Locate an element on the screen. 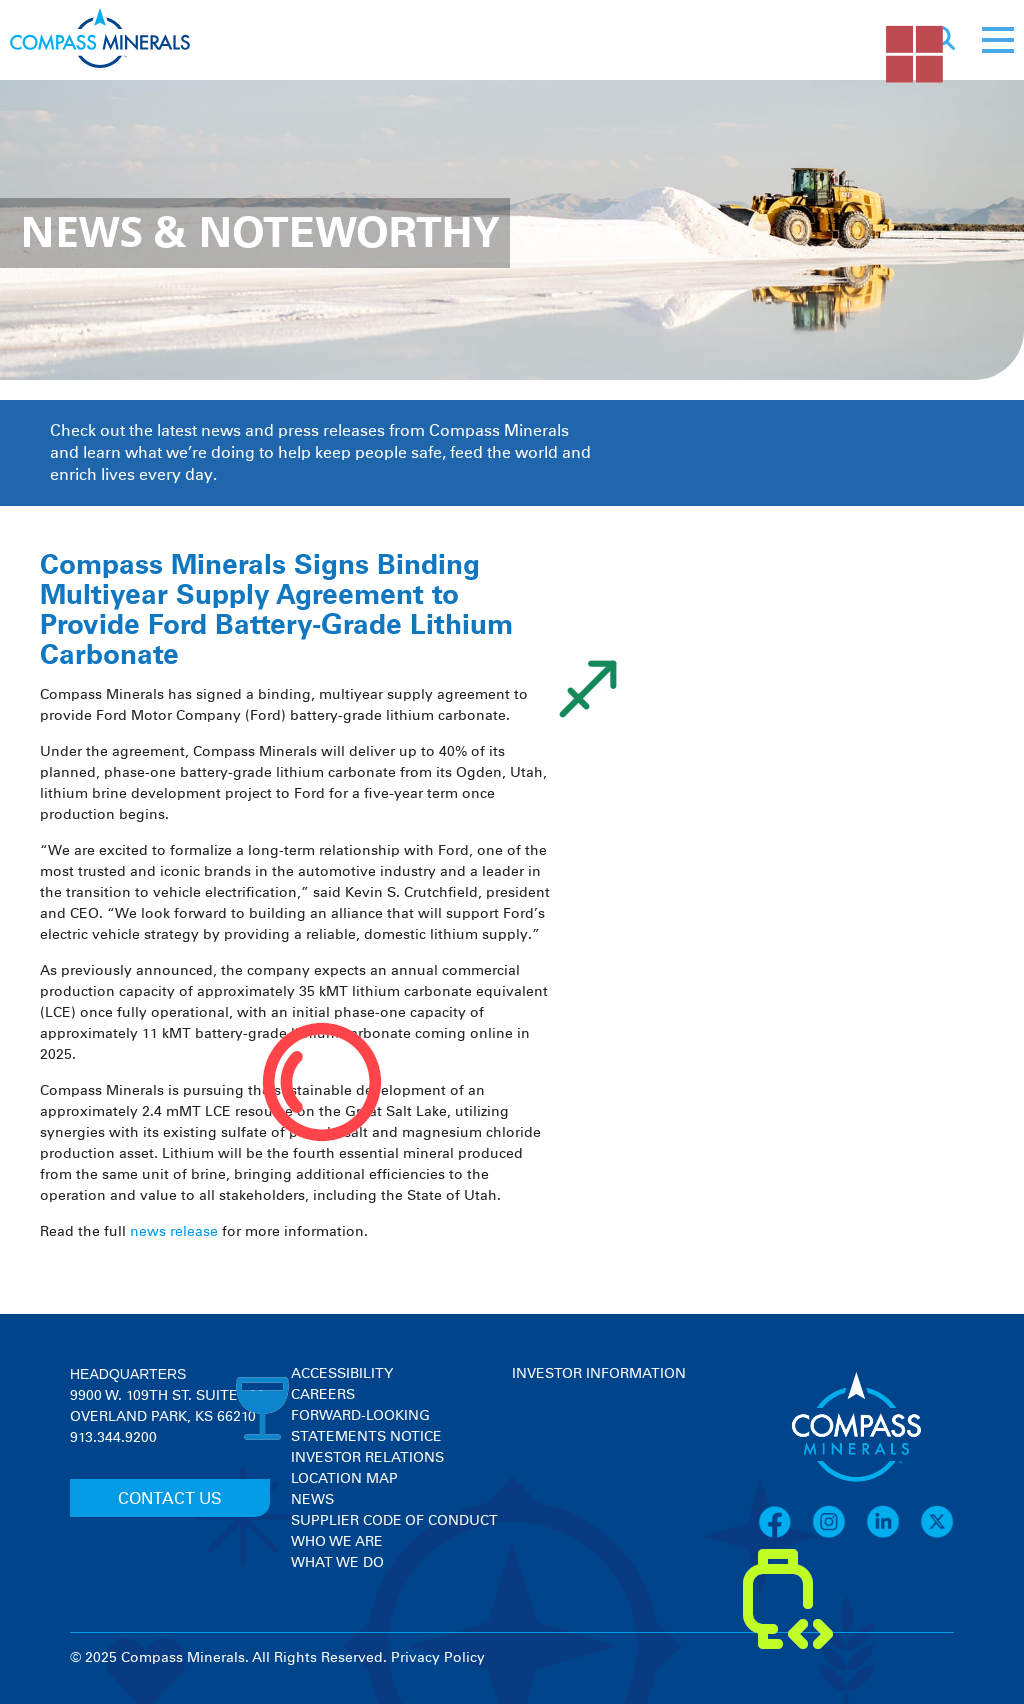 Image resolution: width=1024 pixels, height=1704 pixels. browse wine selection or menu is located at coordinates (262, 1408).